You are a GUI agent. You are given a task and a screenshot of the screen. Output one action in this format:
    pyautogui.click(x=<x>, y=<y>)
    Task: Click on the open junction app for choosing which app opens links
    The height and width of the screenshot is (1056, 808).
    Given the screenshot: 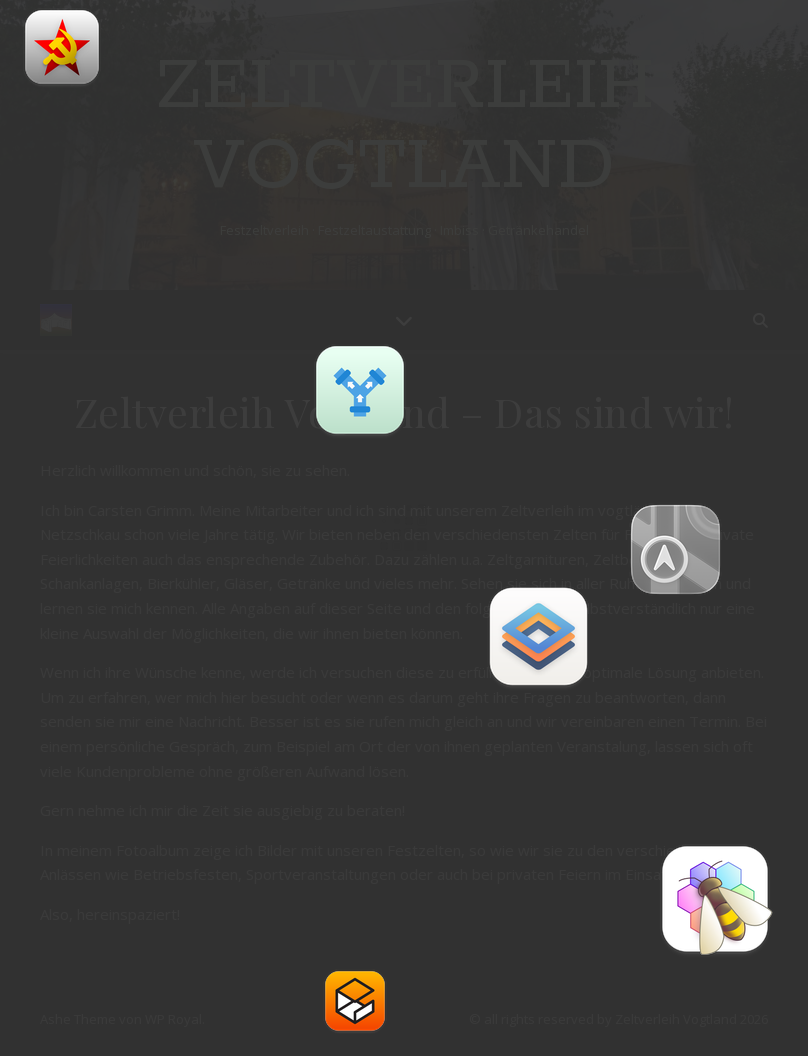 What is the action you would take?
    pyautogui.click(x=360, y=390)
    